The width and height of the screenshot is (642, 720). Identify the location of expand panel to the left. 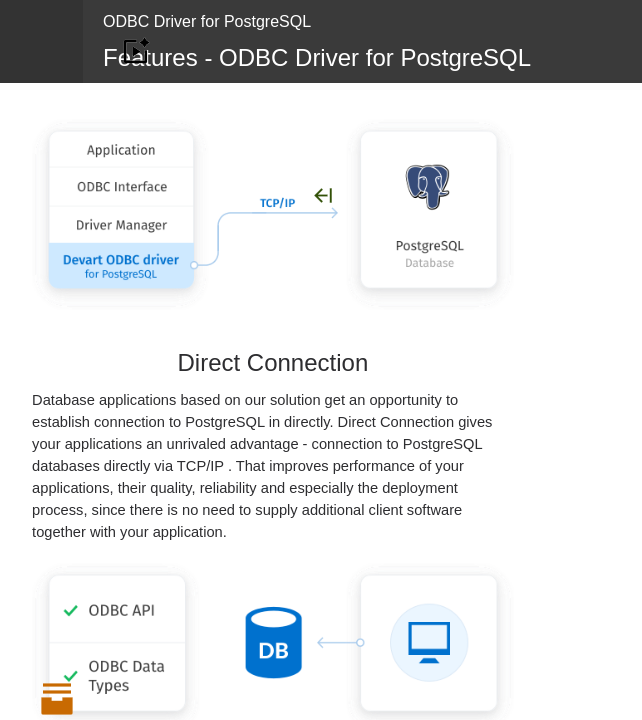
(323, 195).